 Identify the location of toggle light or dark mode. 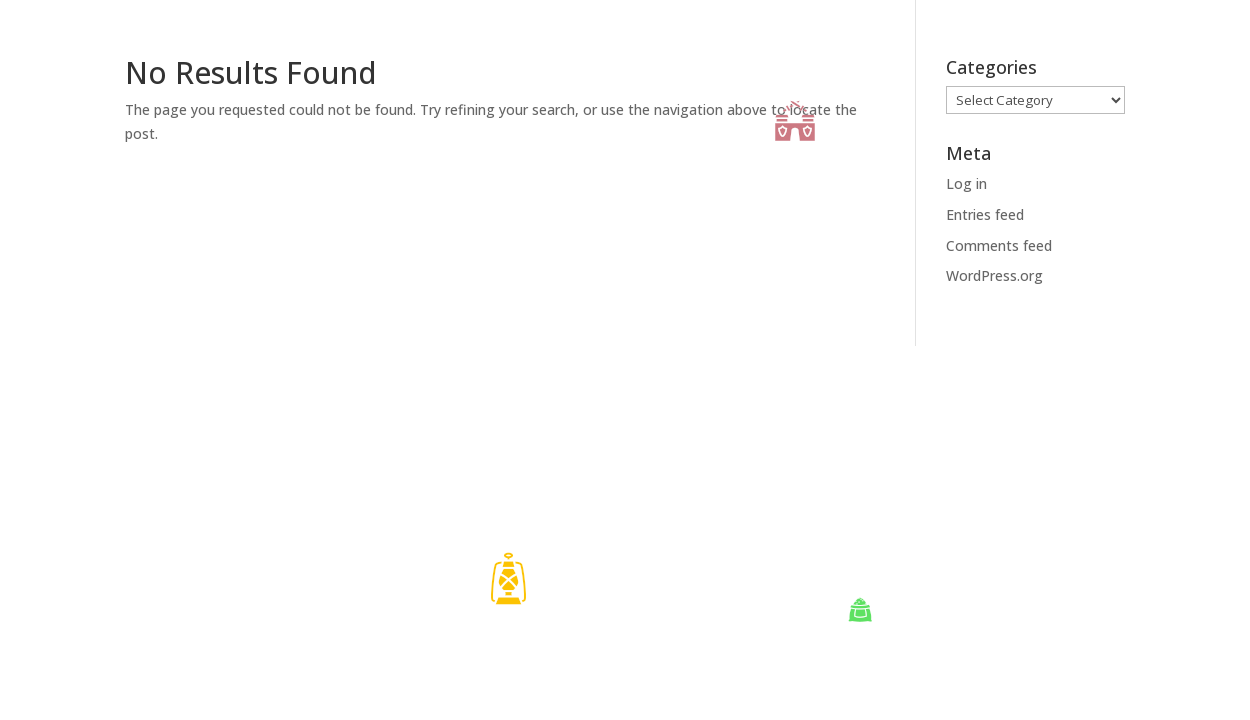
(508, 578).